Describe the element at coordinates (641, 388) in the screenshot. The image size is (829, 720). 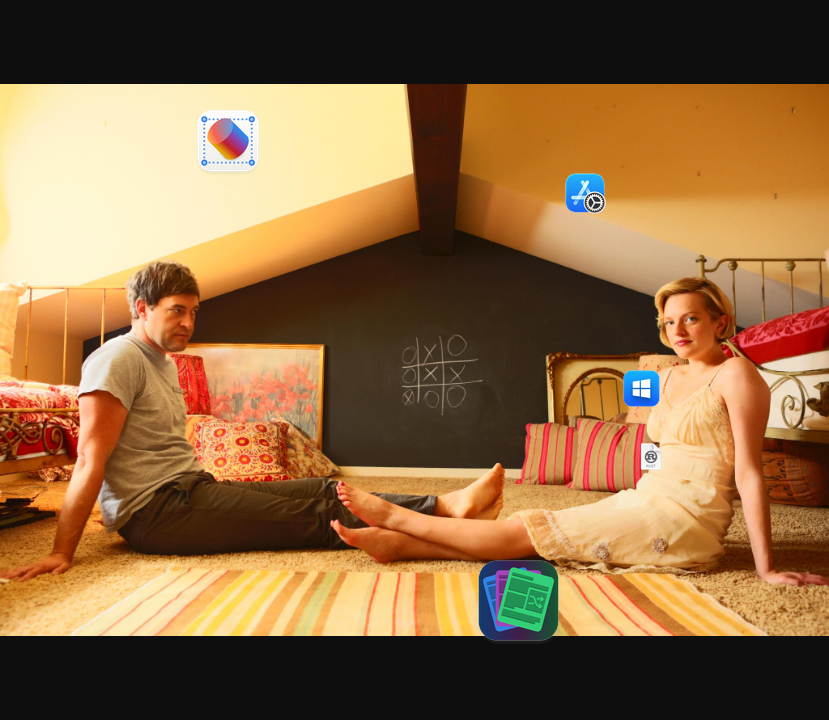
I see `launch wine windows compatibility layer` at that location.